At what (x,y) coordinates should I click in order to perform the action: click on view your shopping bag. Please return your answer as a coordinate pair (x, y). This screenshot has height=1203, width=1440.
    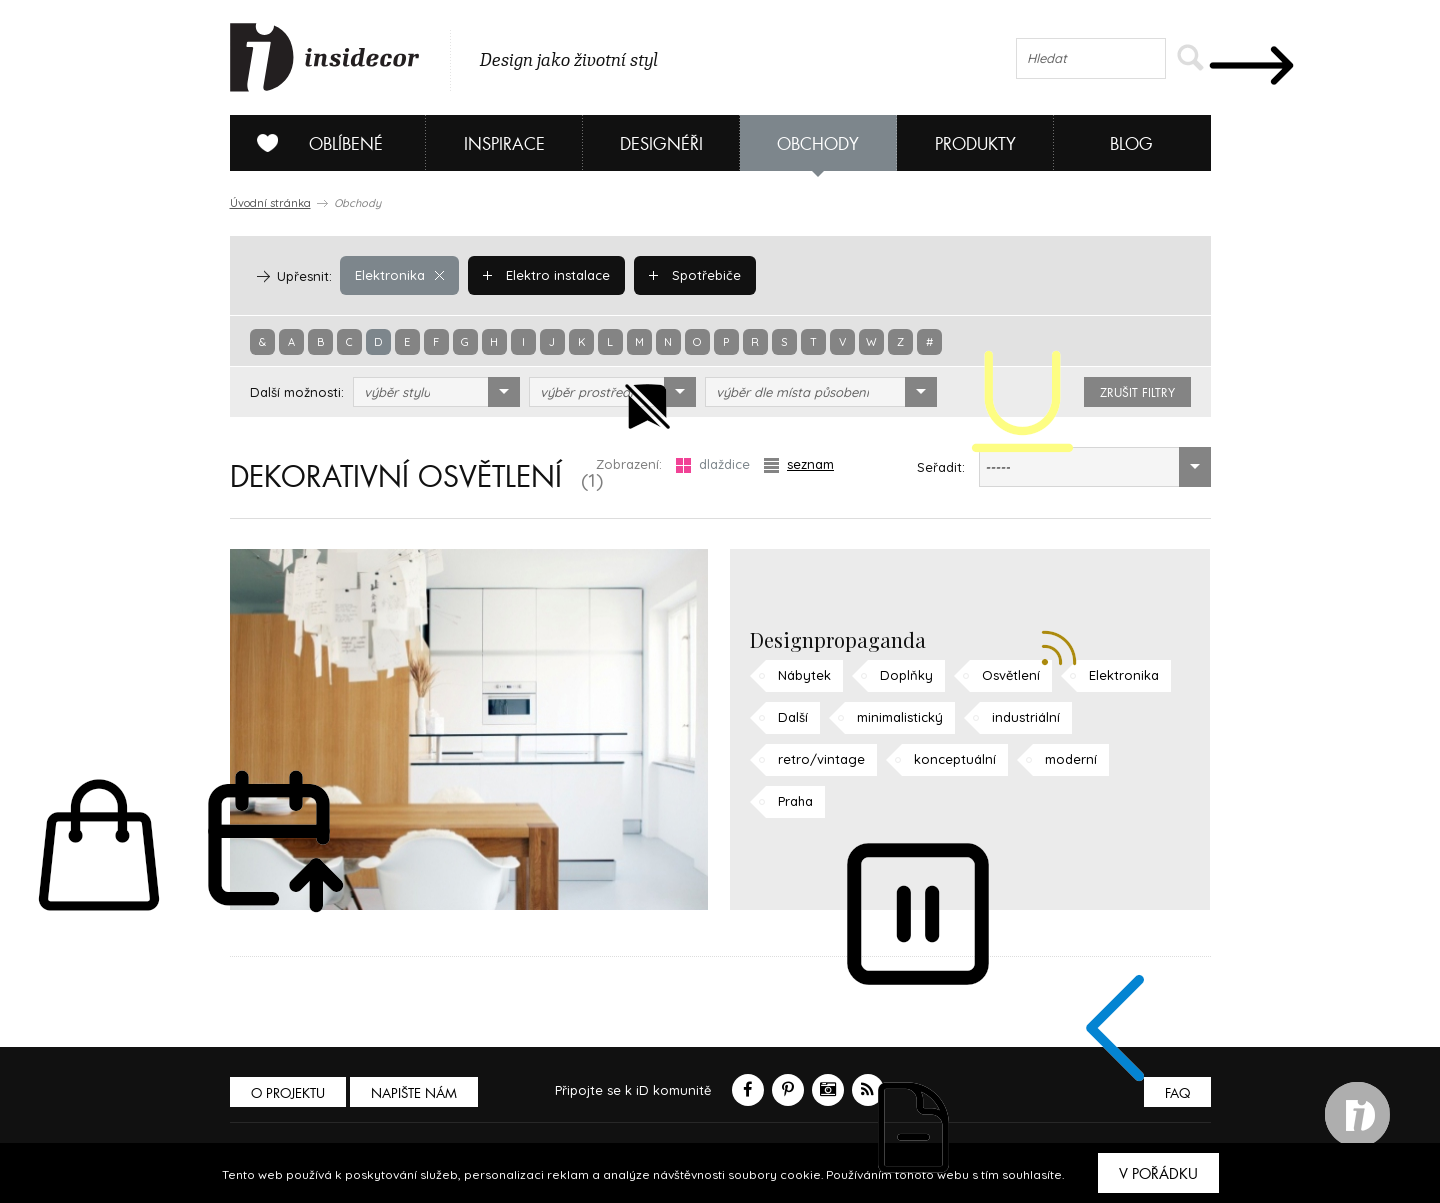
    Looking at the image, I should click on (99, 845).